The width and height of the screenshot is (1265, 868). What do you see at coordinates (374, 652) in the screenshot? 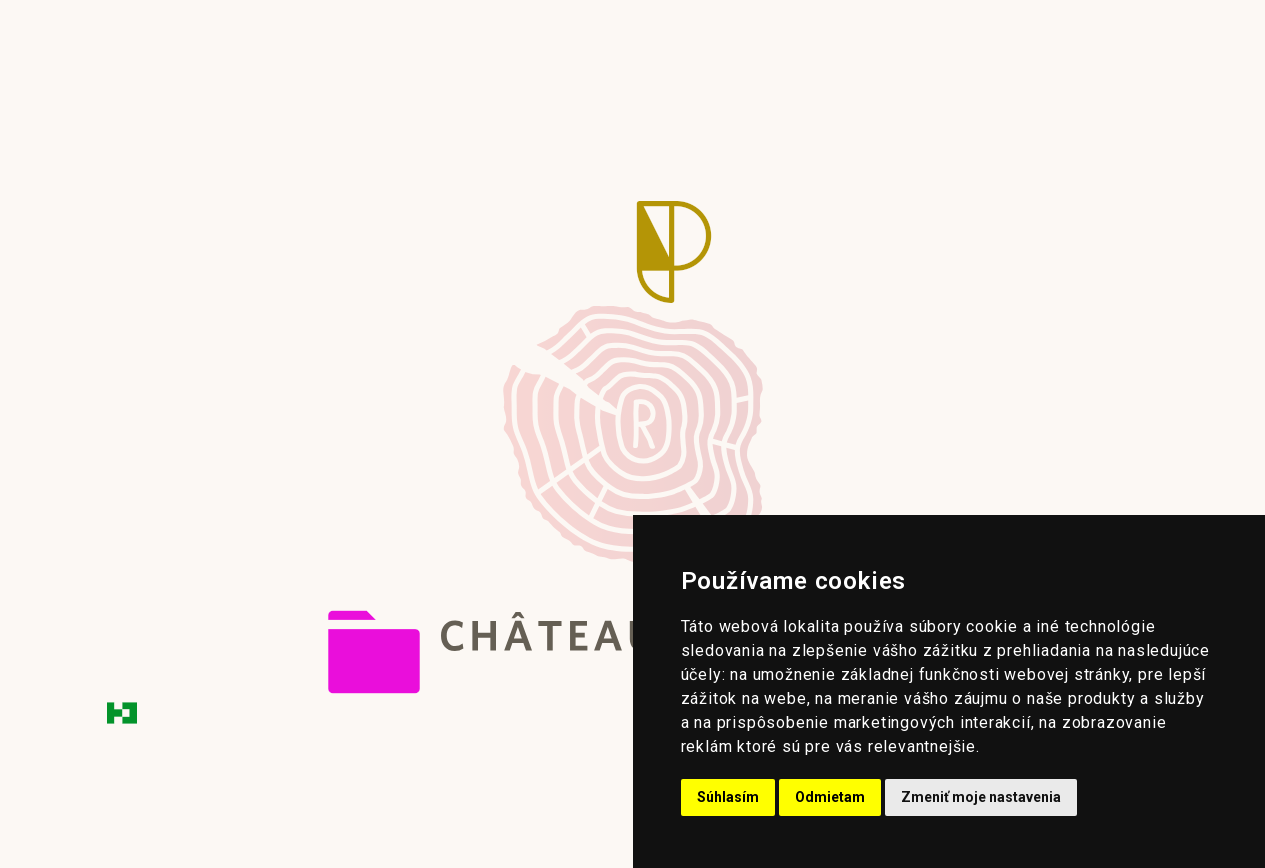
I see `open folder to view files` at bounding box center [374, 652].